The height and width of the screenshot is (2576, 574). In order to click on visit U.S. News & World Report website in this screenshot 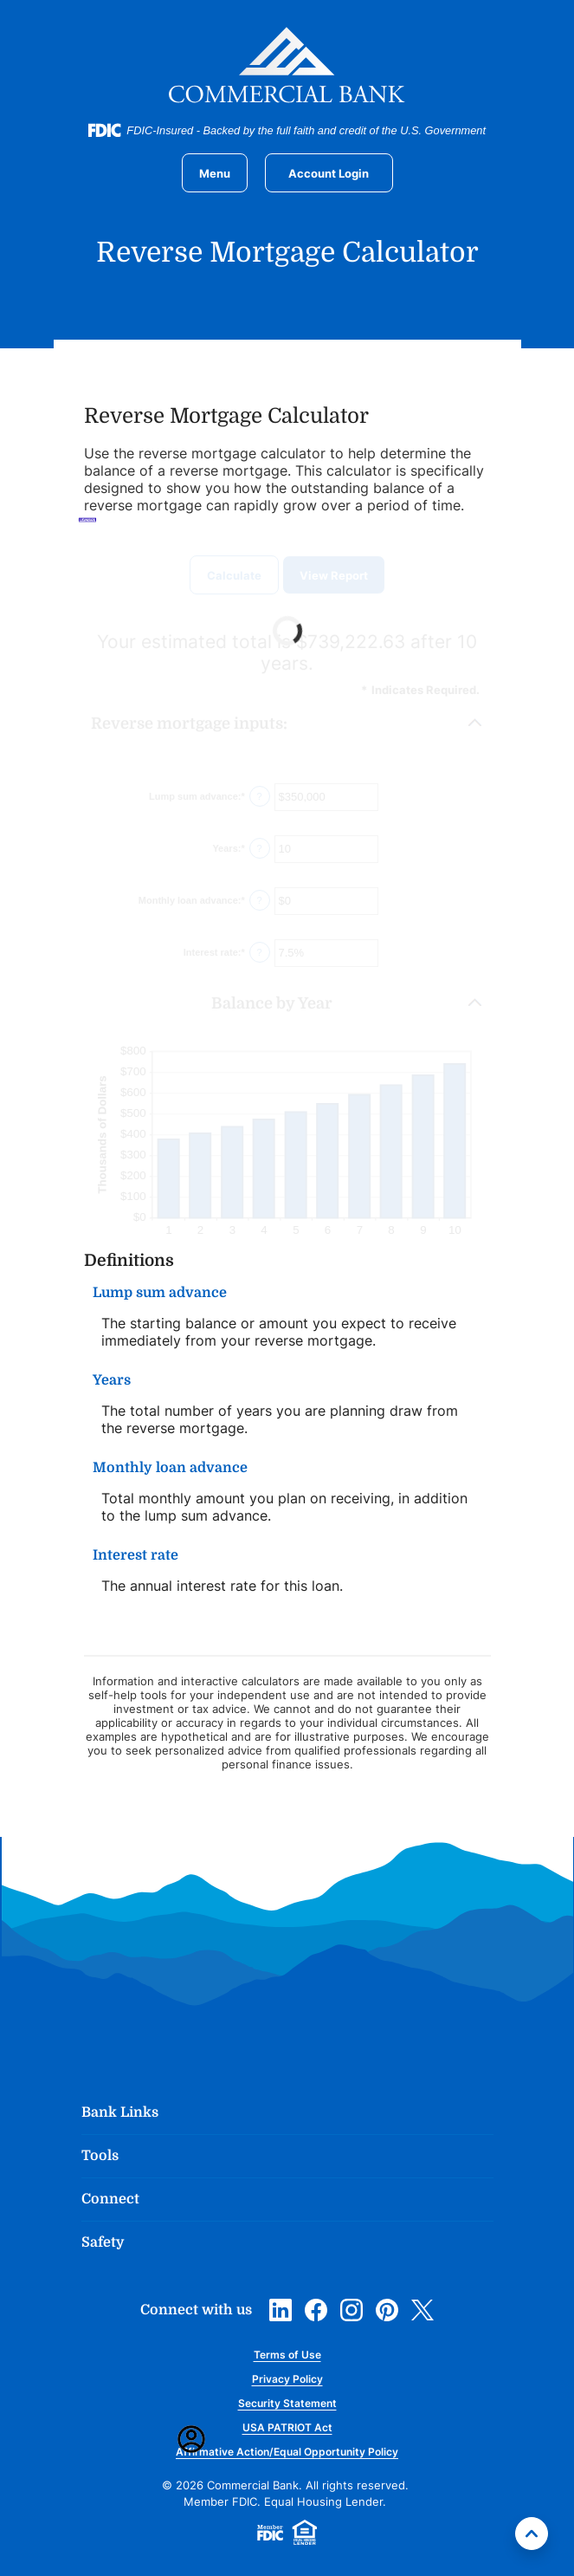, I will do `click(87, 520)`.